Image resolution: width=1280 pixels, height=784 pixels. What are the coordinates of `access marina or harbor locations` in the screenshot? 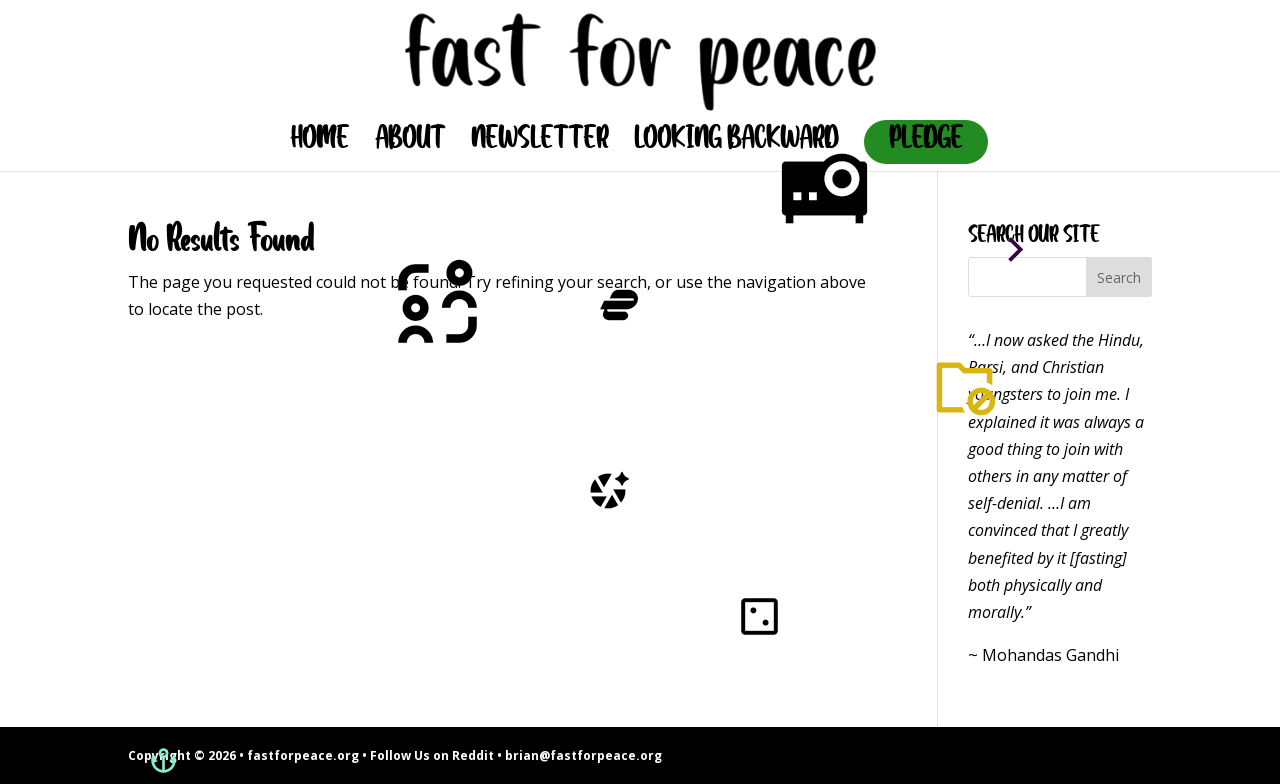 It's located at (163, 760).